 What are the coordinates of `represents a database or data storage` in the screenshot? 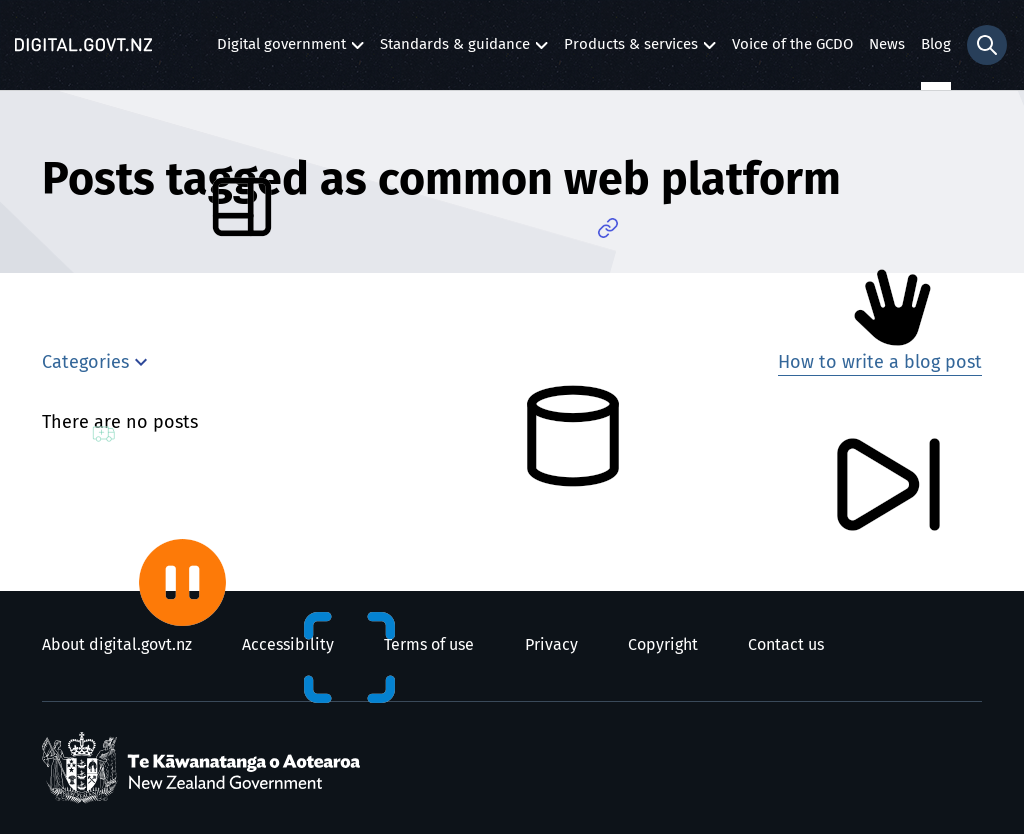 It's located at (573, 436).